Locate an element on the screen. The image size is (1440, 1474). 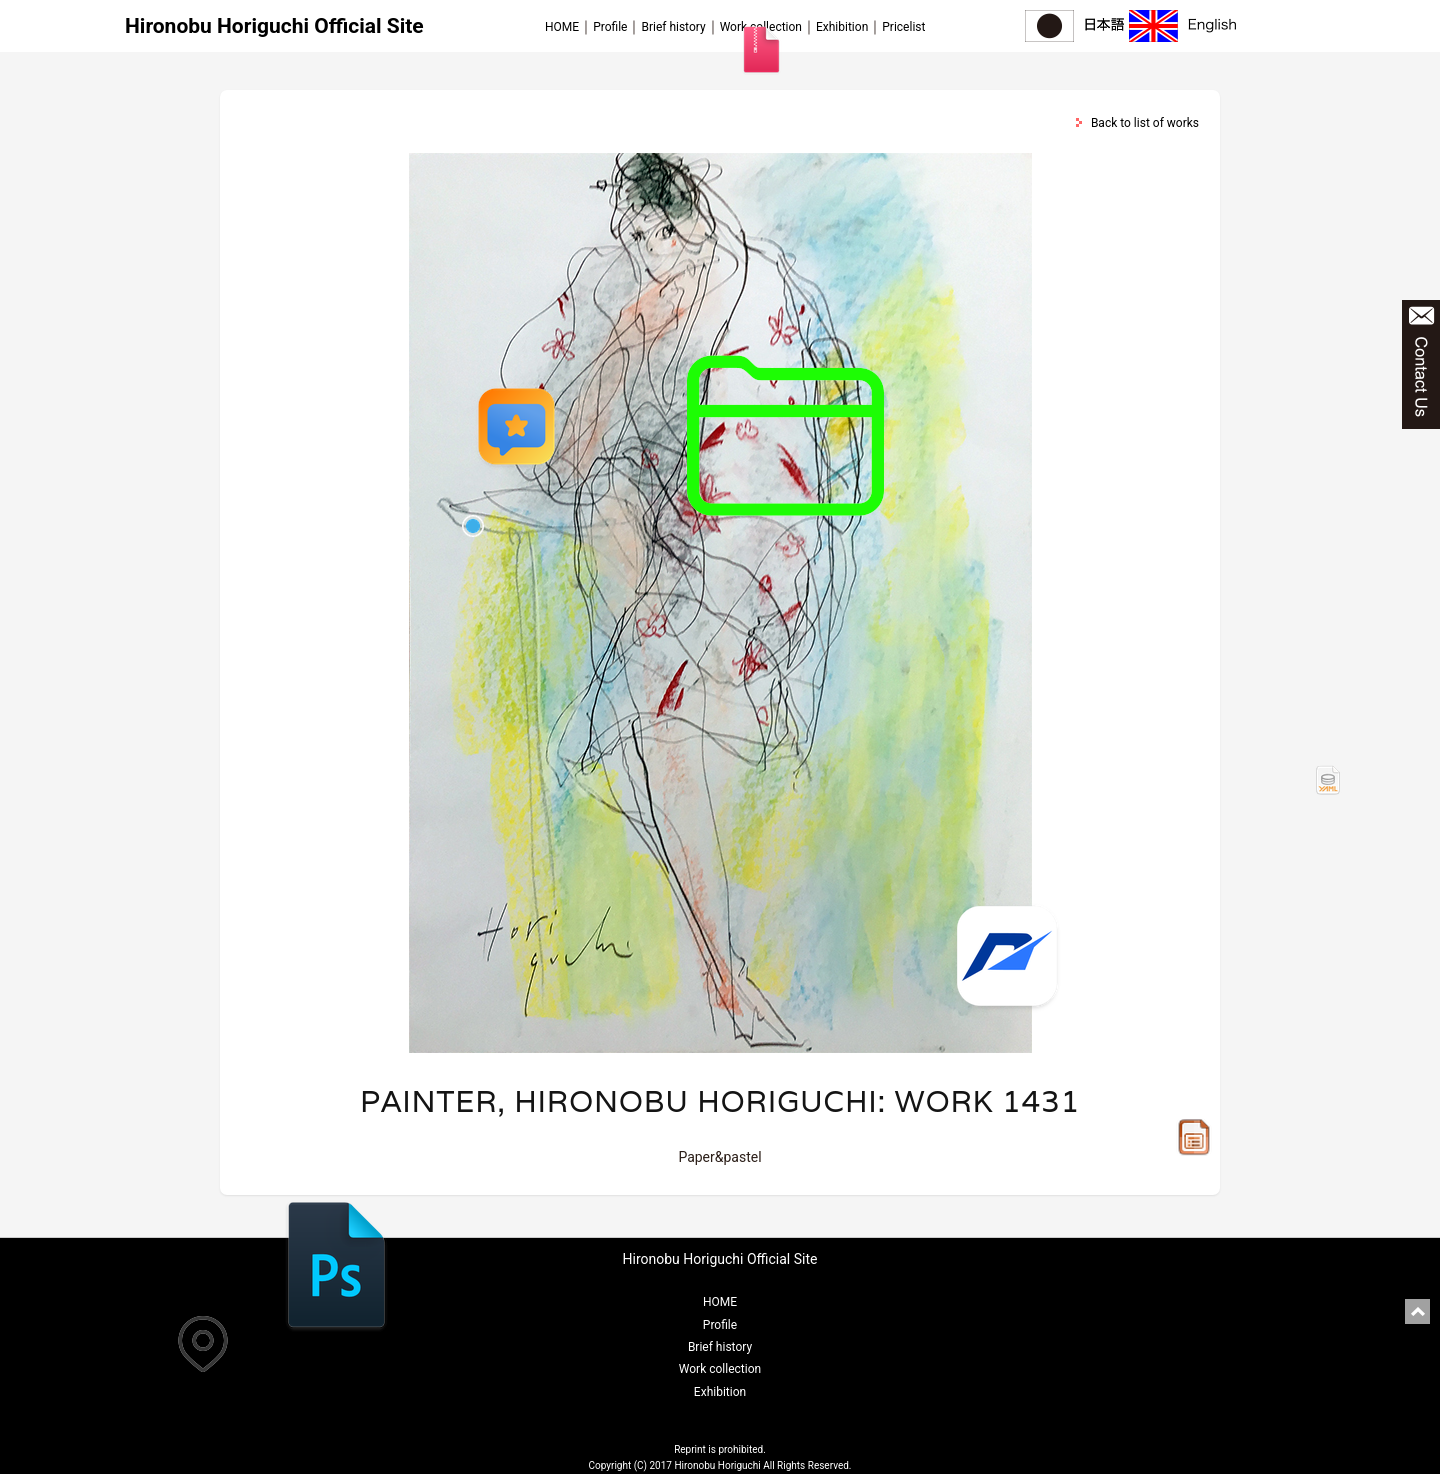
a yaml configuration file is located at coordinates (1328, 780).